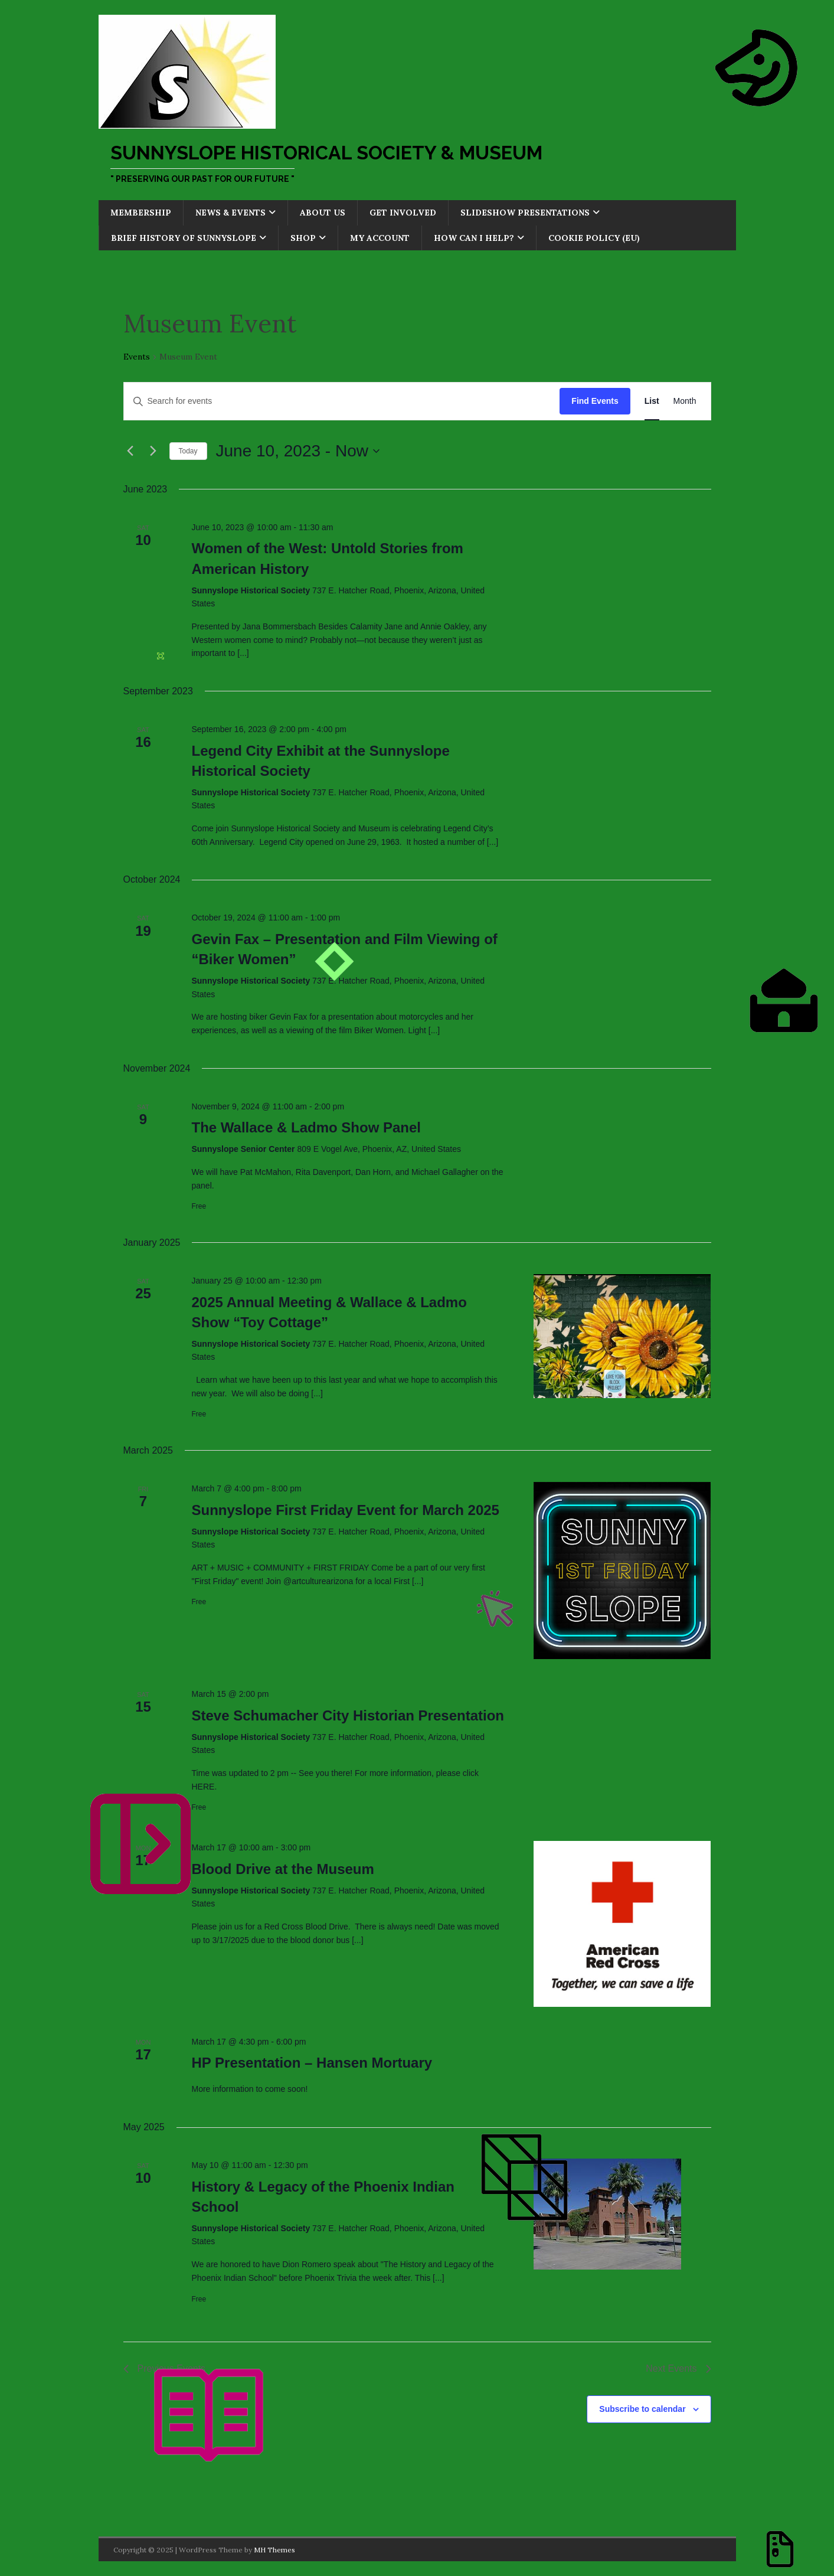  What do you see at coordinates (759, 68) in the screenshot?
I see `access equestrian or horse-related features` at bounding box center [759, 68].